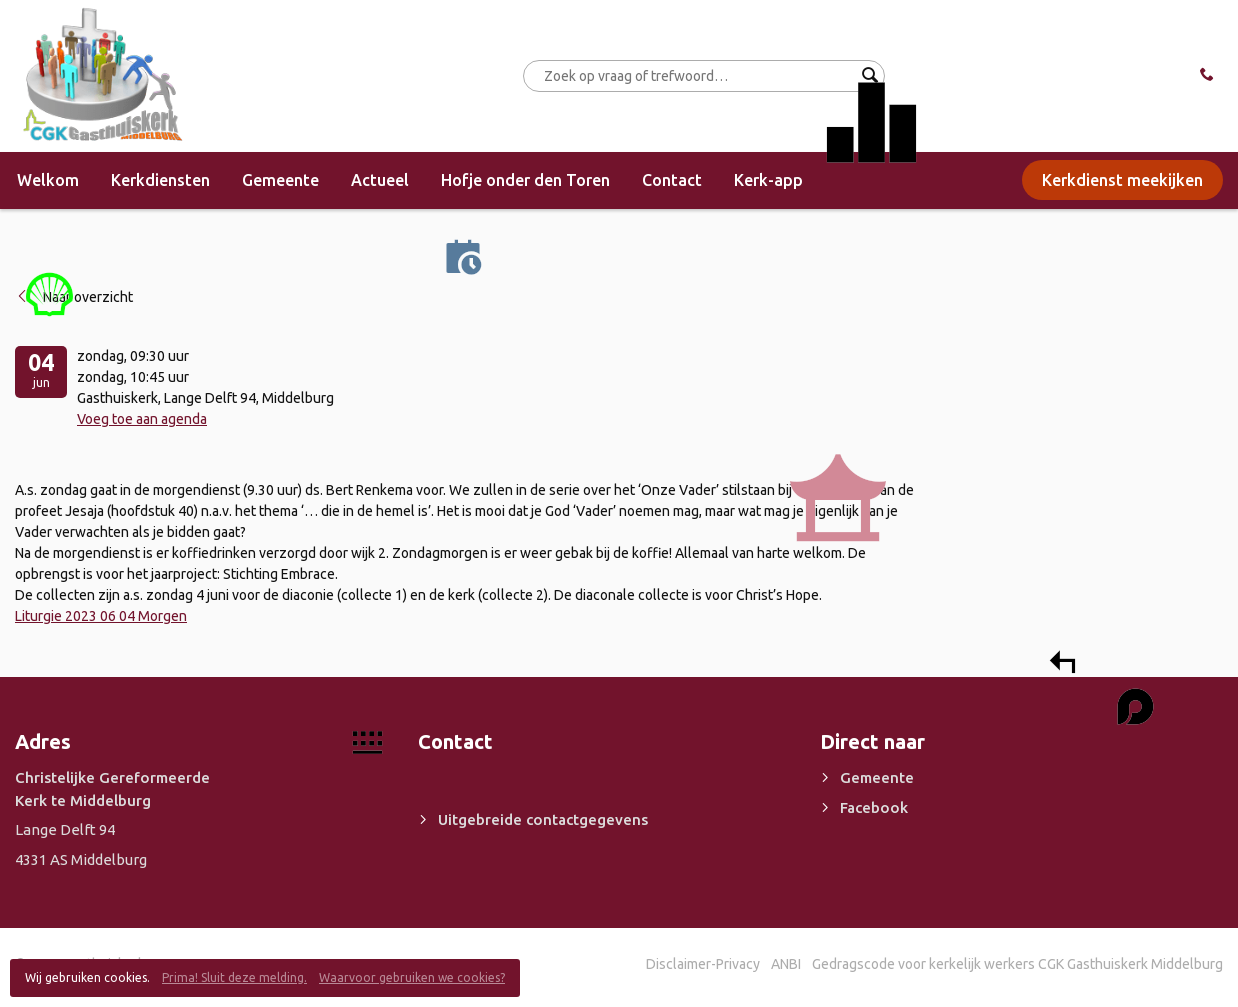  What do you see at coordinates (1135, 706) in the screenshot?
I see `open microsoft loop app` at bounding box center [1135, 706].